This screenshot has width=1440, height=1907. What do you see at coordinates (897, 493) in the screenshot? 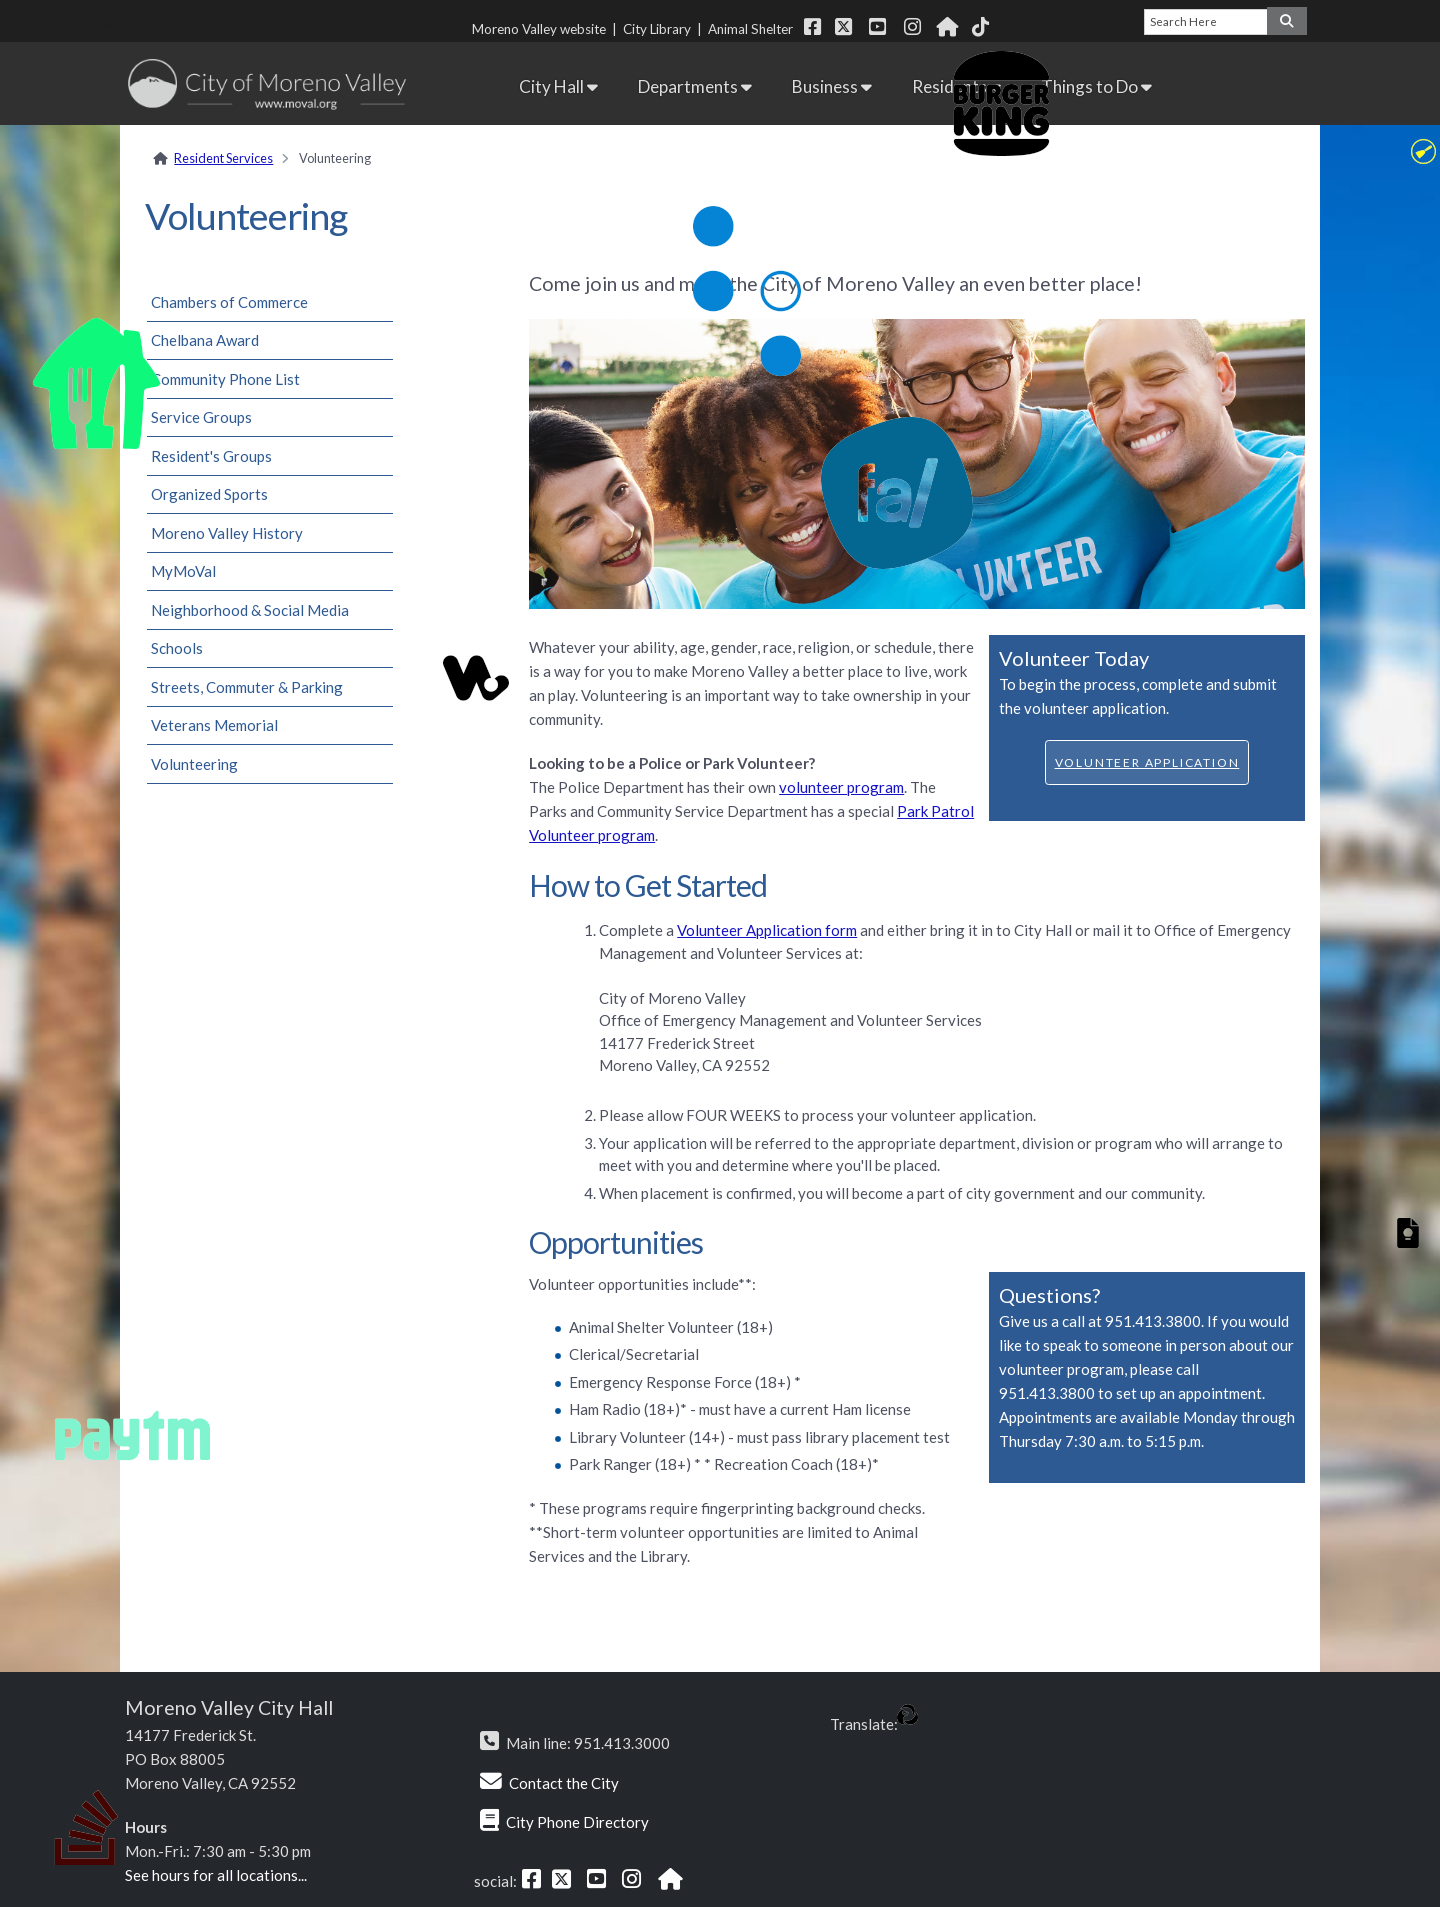
I see `open fathom analytics dashboard` at bounding box center [897, 493].